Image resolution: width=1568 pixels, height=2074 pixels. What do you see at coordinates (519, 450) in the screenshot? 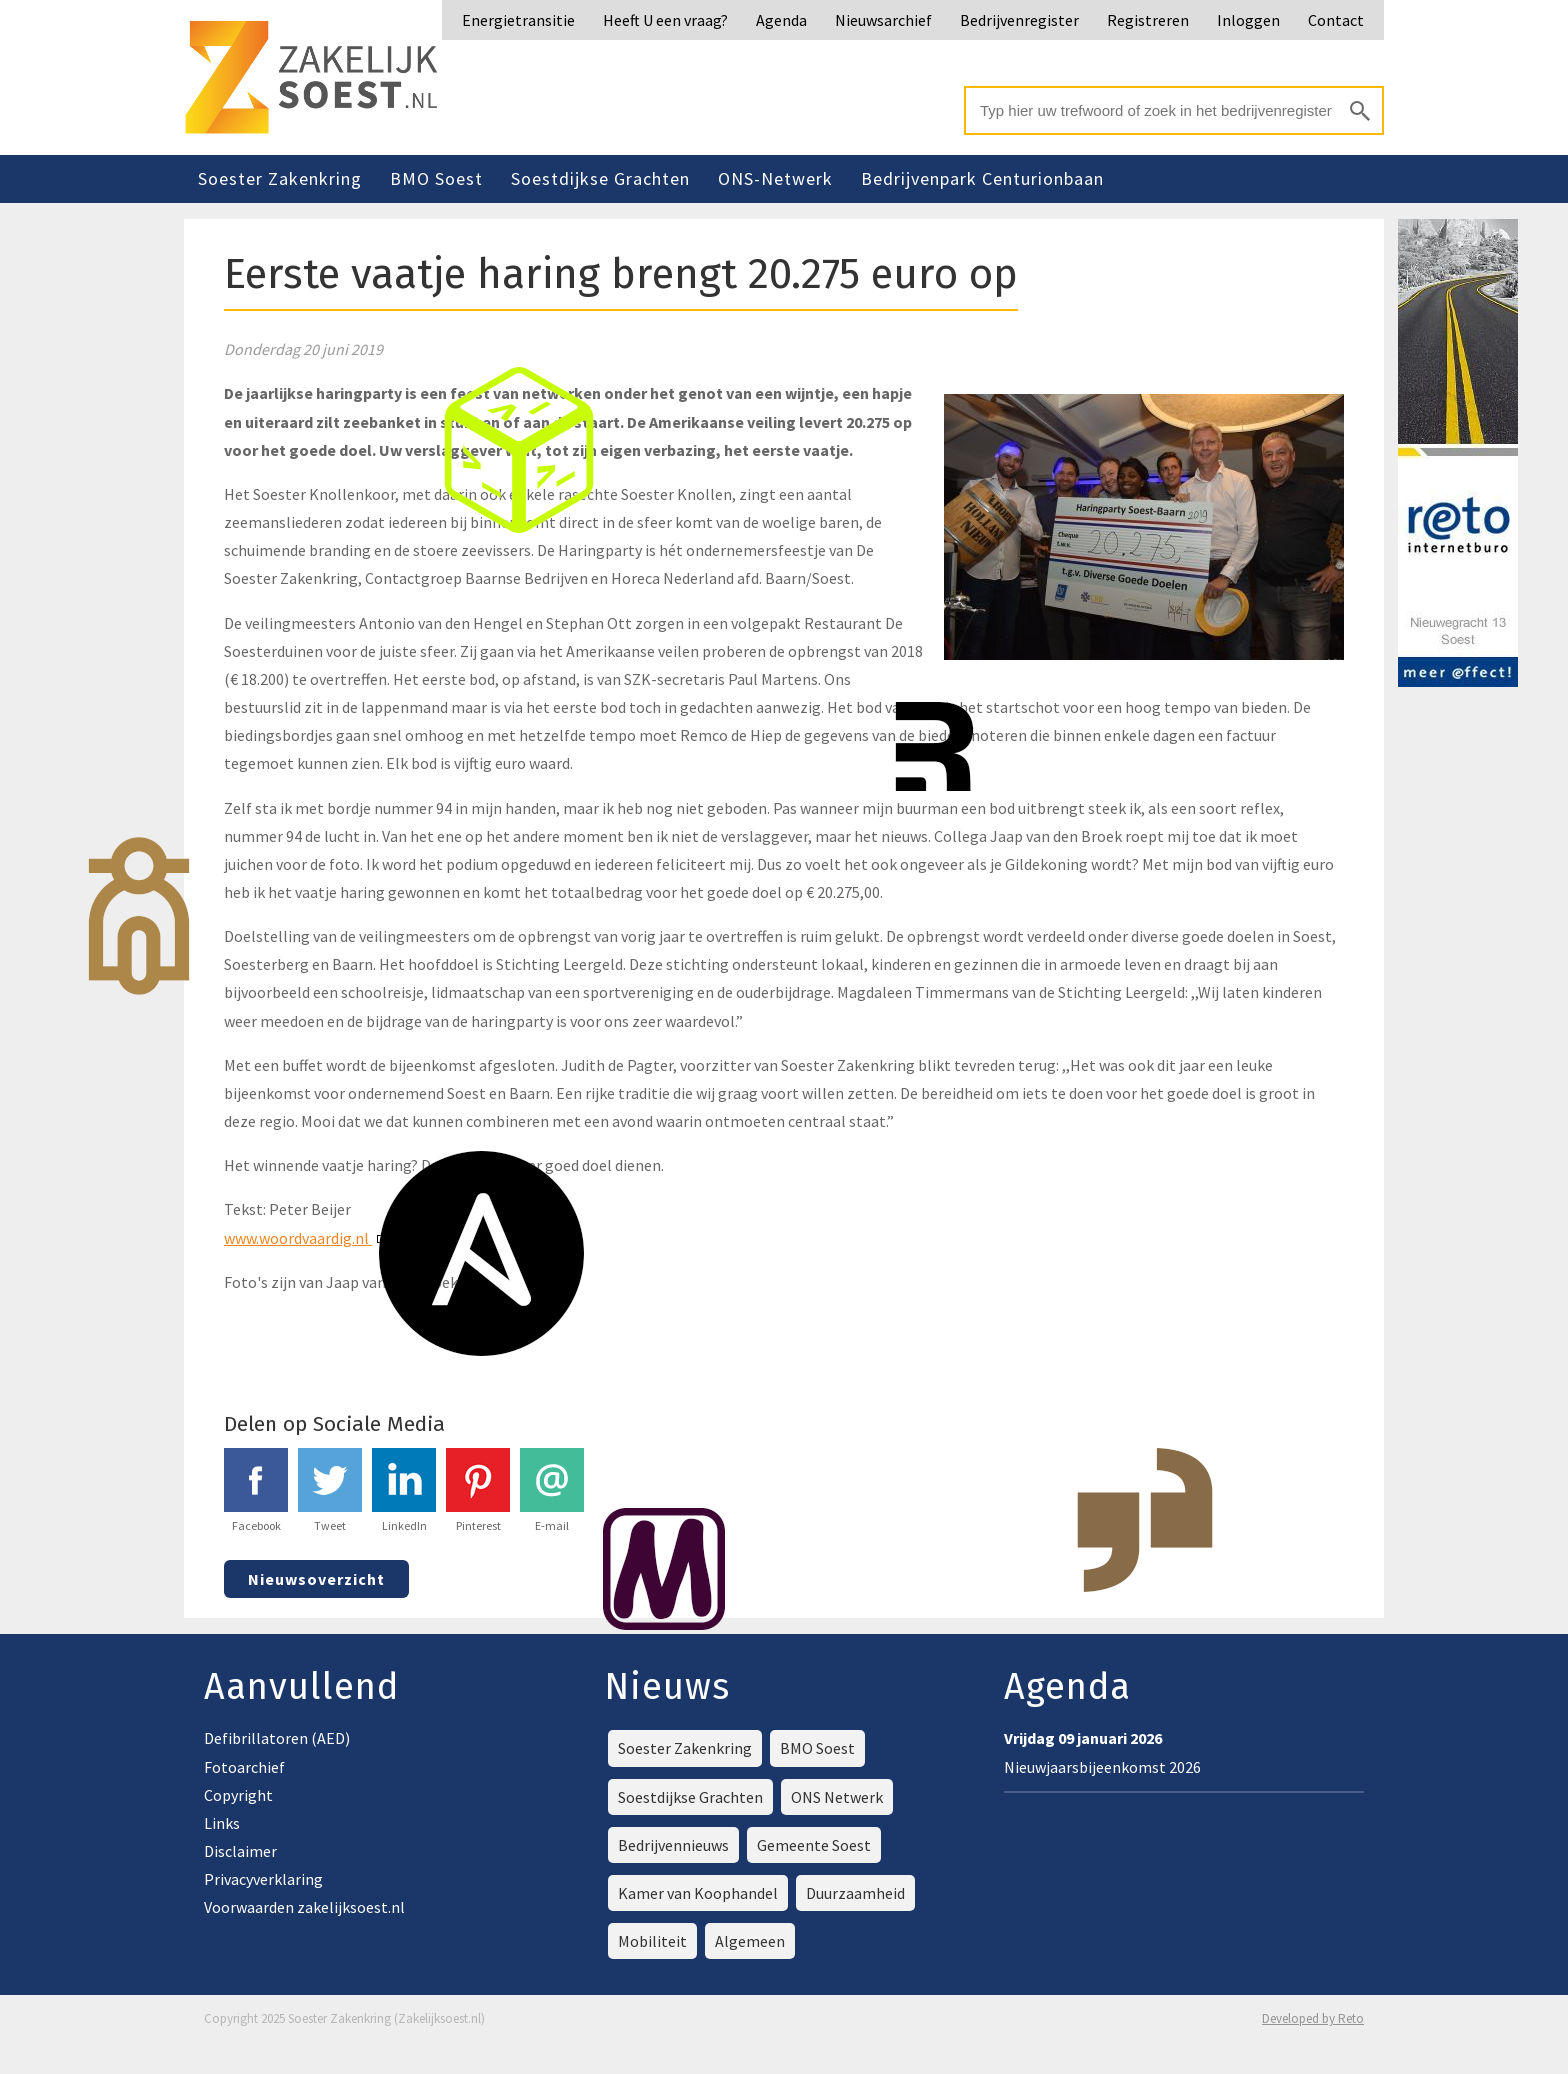
I see `open distrobox container management application` at bounding box center [519, 450].